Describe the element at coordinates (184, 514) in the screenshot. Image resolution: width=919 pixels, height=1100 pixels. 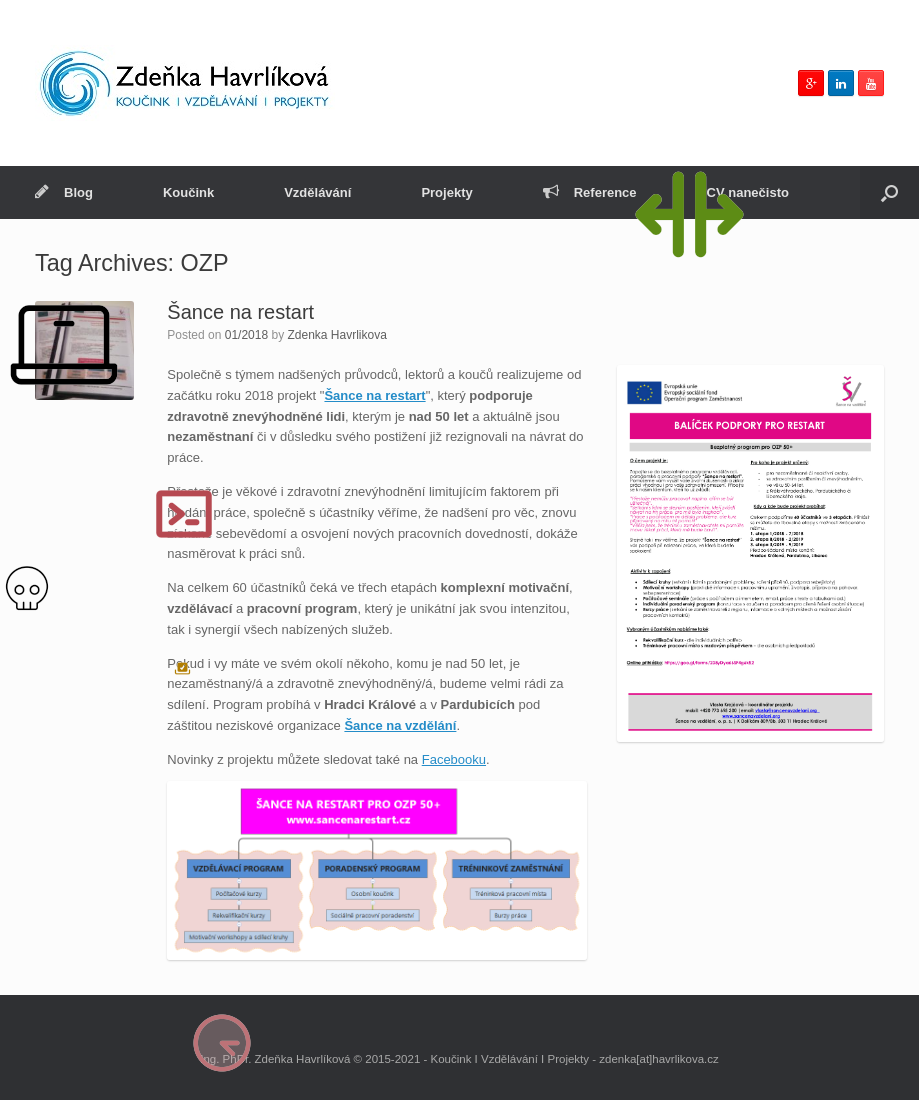
I see `open the command line terminal` at that location.